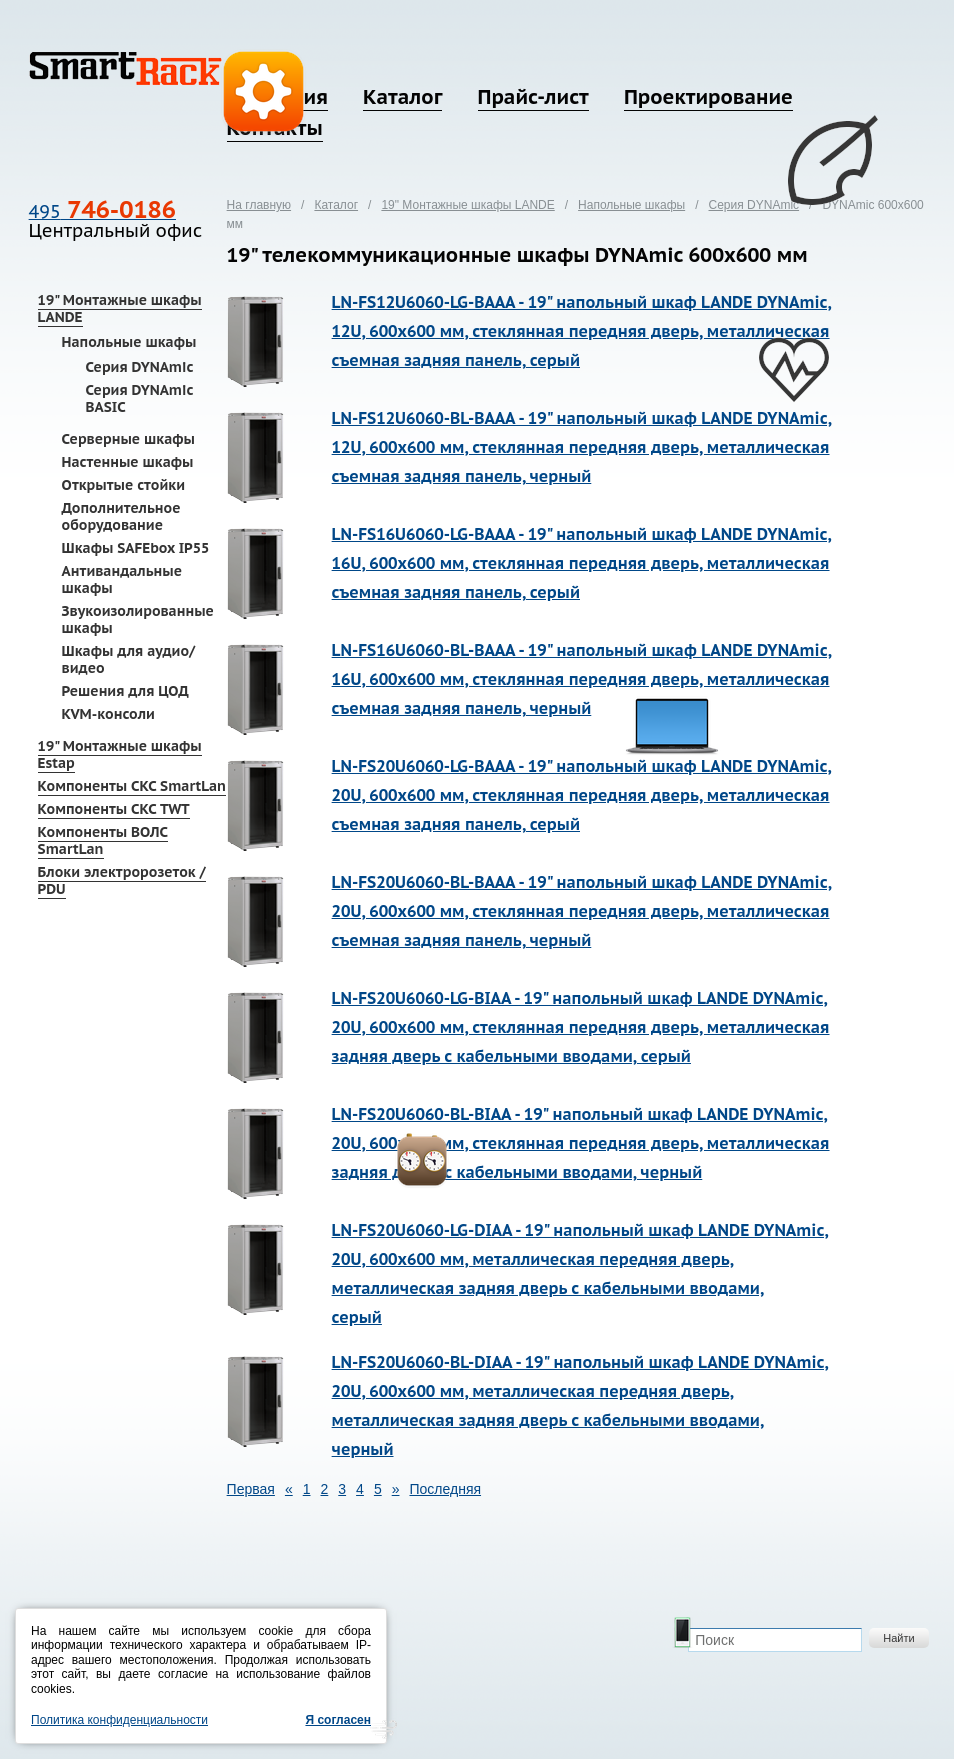 This screenshot has width=954, height=1759. I want to click on access nature and plant emoji category, so click(830, 163).